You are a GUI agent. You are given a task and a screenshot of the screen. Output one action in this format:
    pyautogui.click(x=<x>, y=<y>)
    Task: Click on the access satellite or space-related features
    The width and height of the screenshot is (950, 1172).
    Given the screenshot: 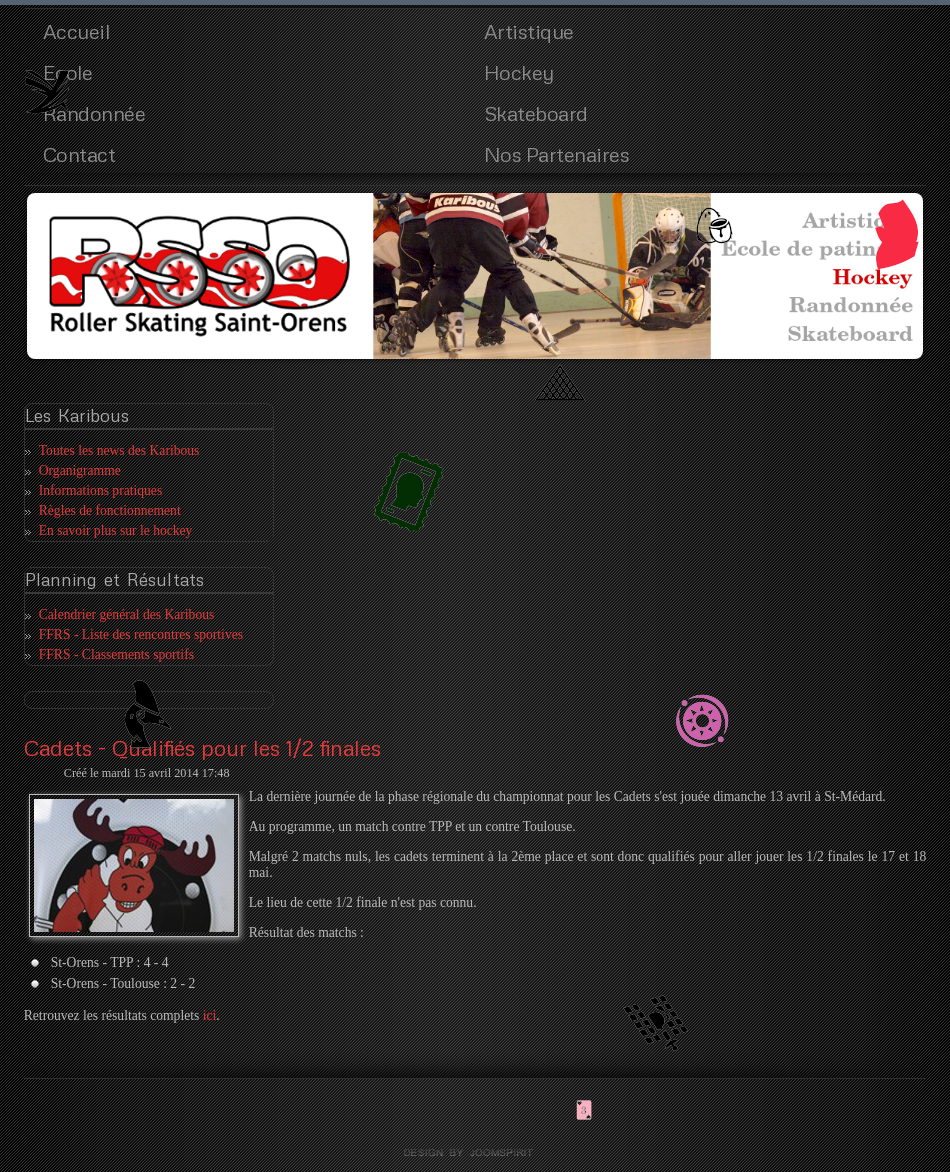 What is the action you would take?
    pyautogui.click(x=655, y=1024)
    